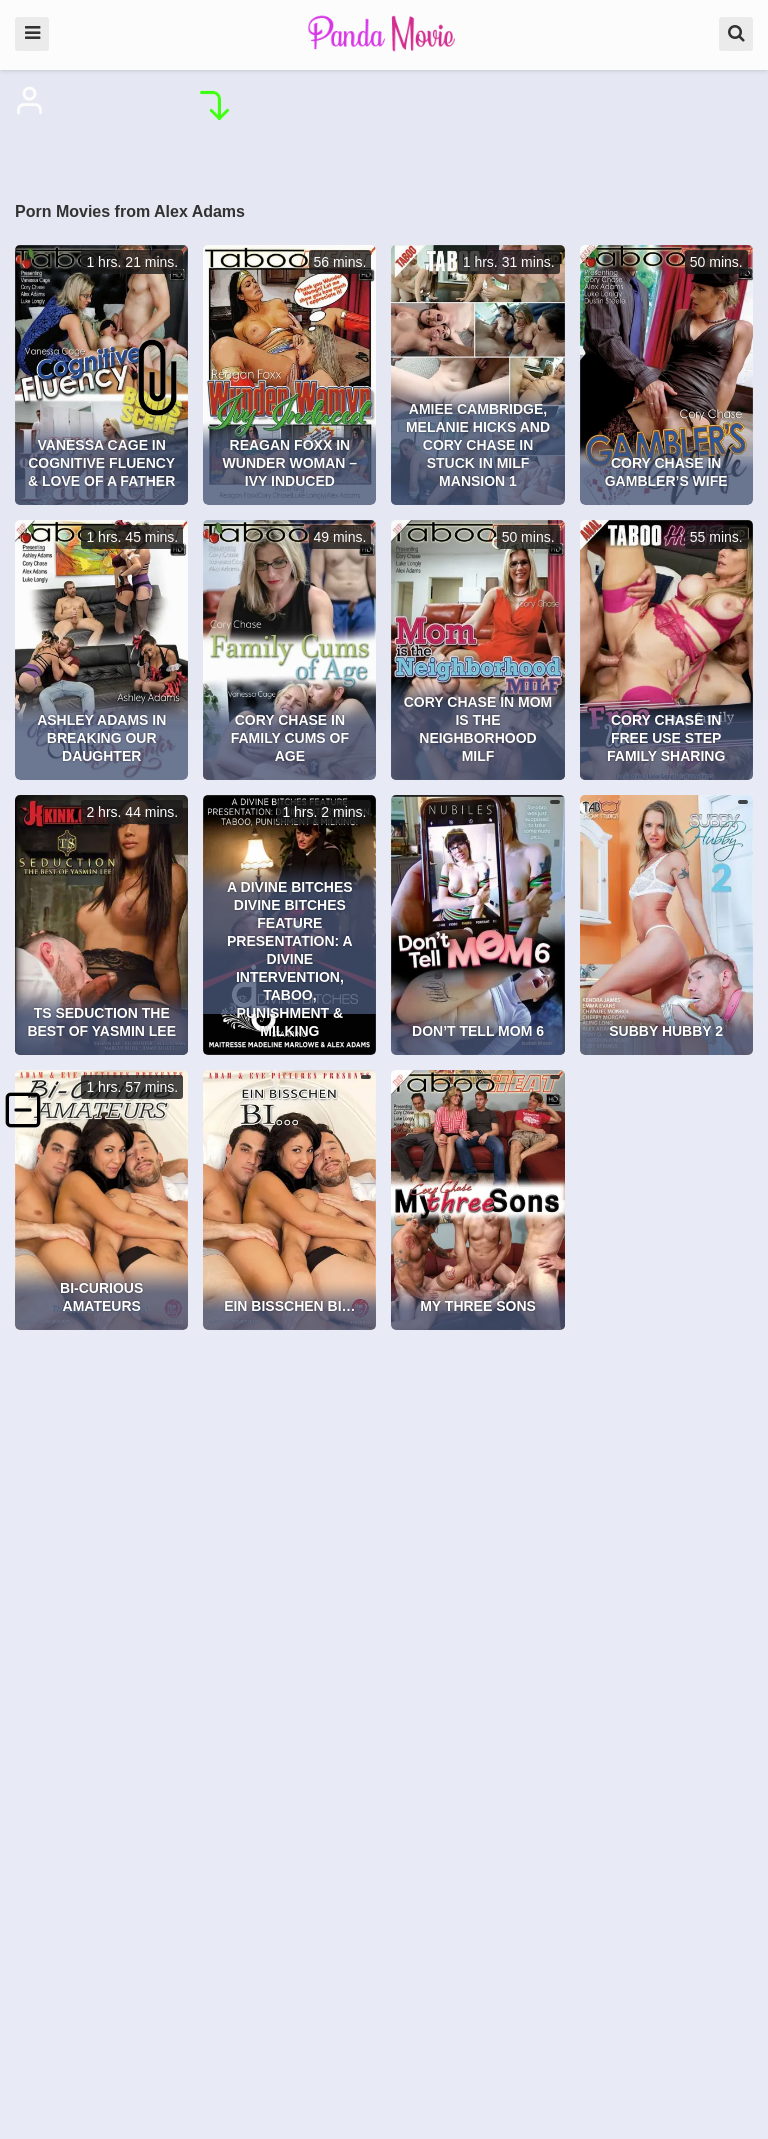 Image resolution: width=768 pixels, height=2139 pixels. Describe the element at coordinates (157, 377) in the screenshot. I see `attach a file to your message` at that location.